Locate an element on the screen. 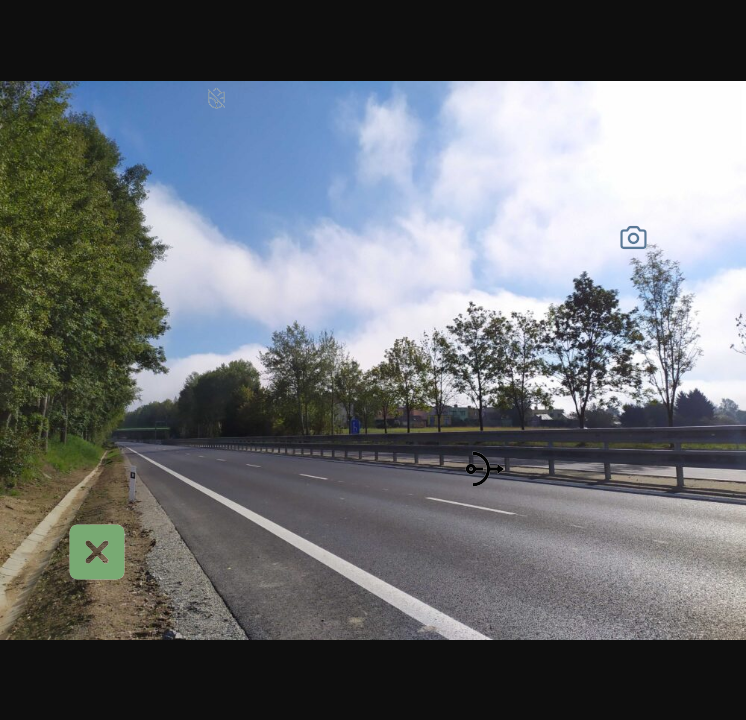 The height and width of the screenshot is (720, 746). close or dismiss a window is located at coordinates (97, 552).